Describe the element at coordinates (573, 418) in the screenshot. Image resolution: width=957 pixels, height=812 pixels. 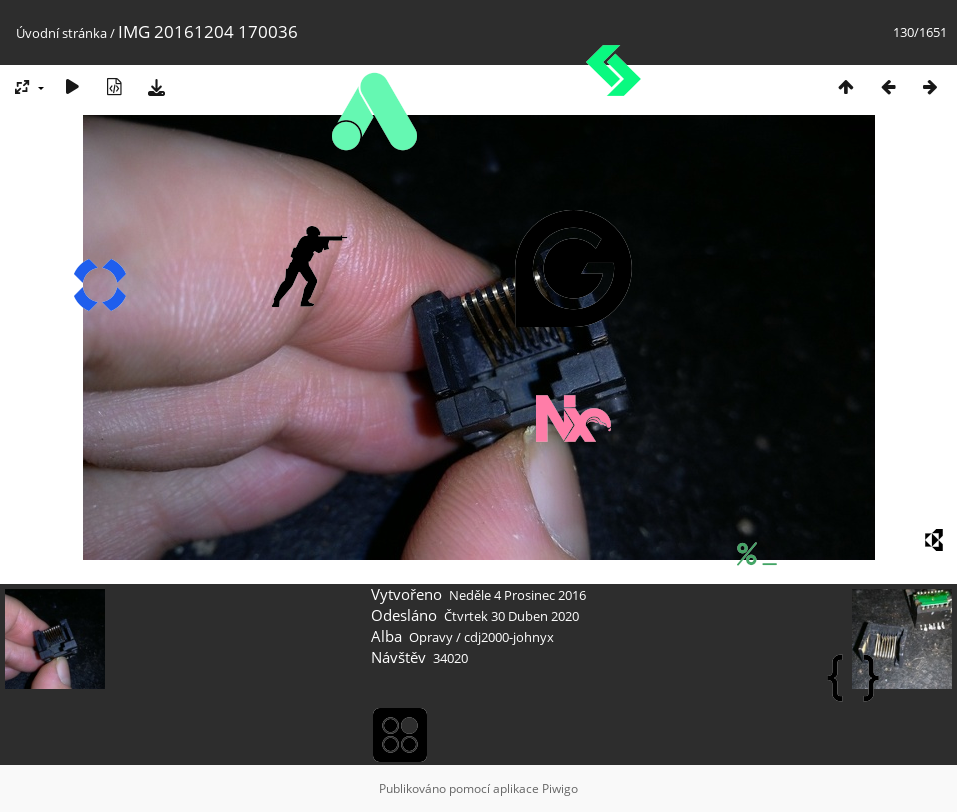
I see `nx build system logo` at that location.